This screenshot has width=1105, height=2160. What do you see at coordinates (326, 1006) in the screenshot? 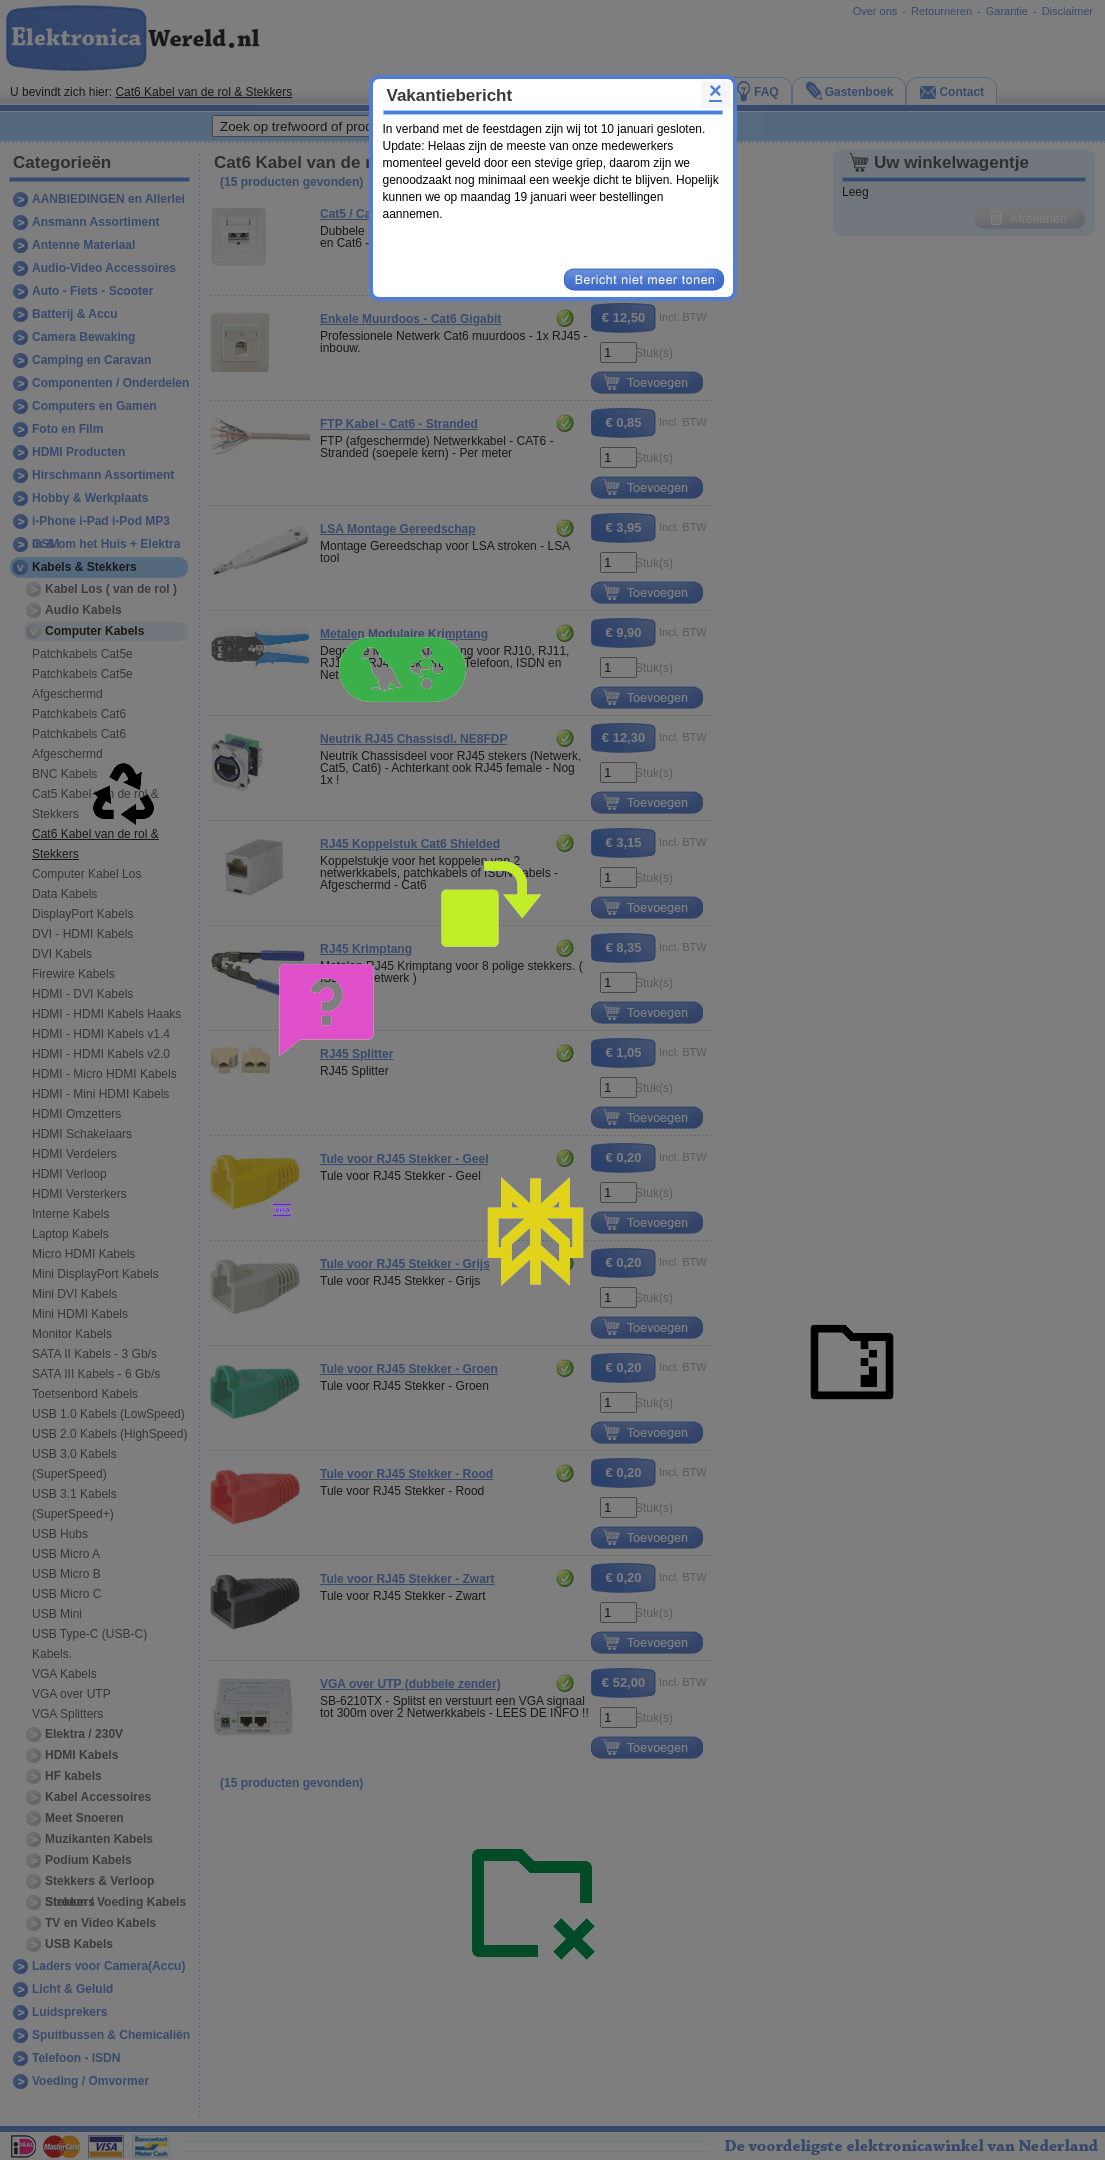
I see `access FAQ or help section` at bounding box center [326, 1006].